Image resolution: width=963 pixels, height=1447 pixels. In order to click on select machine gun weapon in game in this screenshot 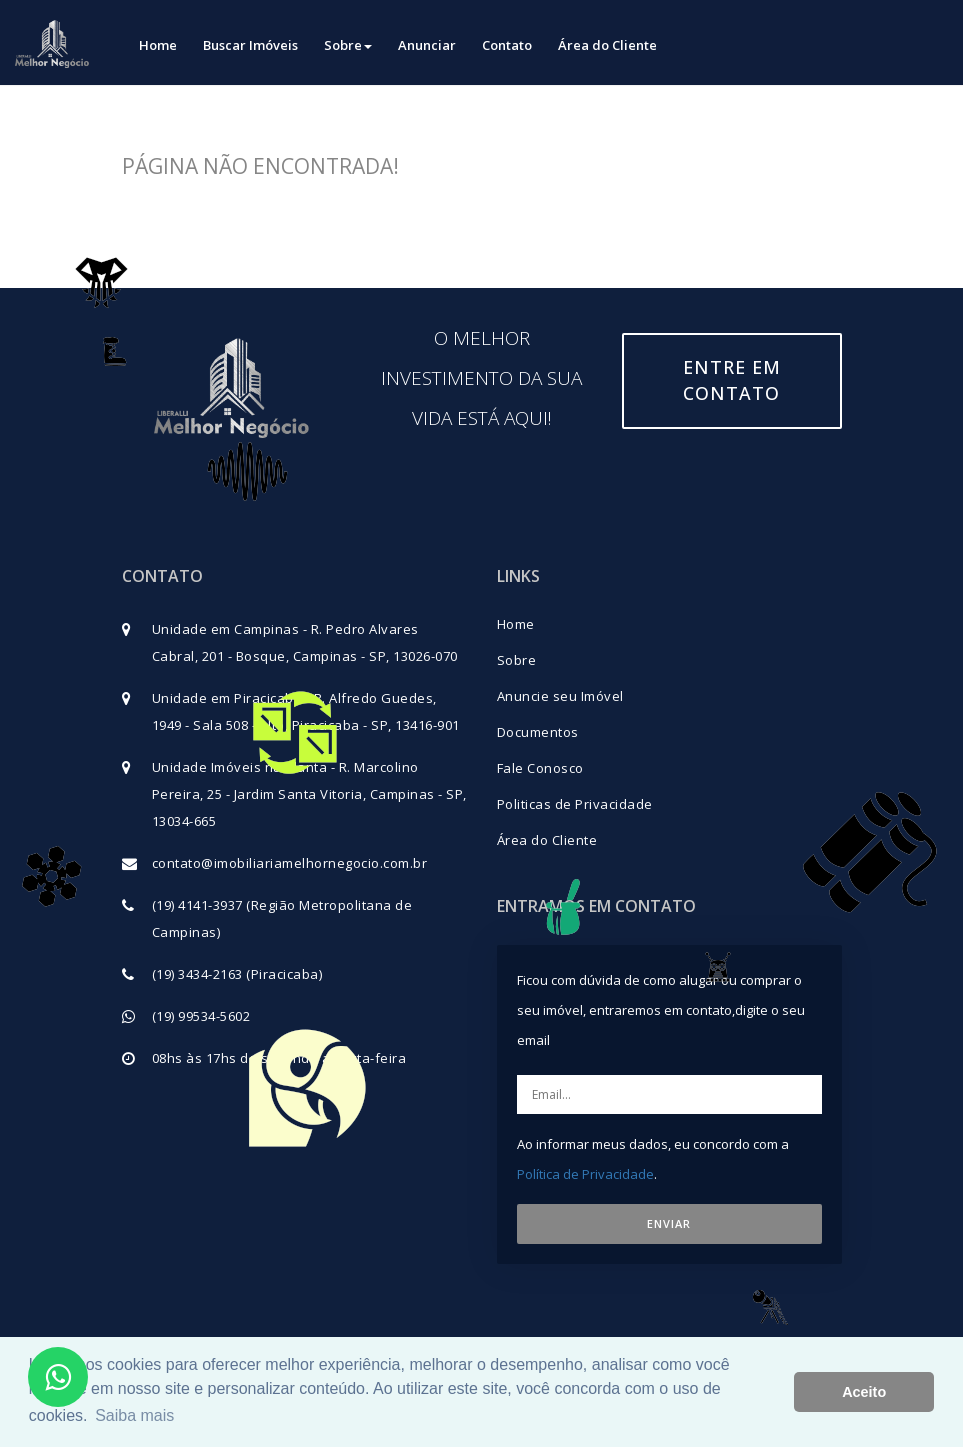, I will do `click(770, 1307)`.